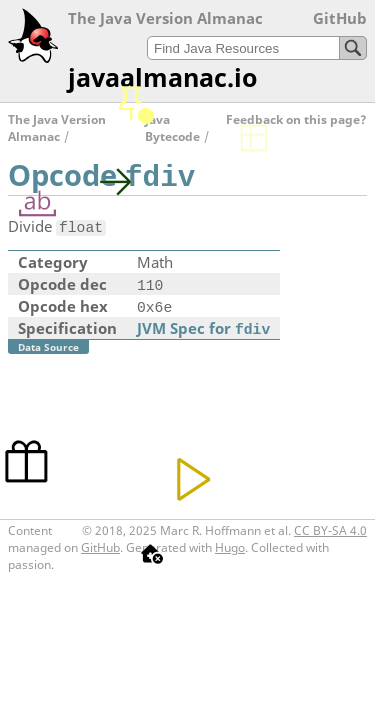  What do you see at coordinates (115, 180) in the screenshot?
I see `navigate to the next item or screen` at bounding box center [115, 180].